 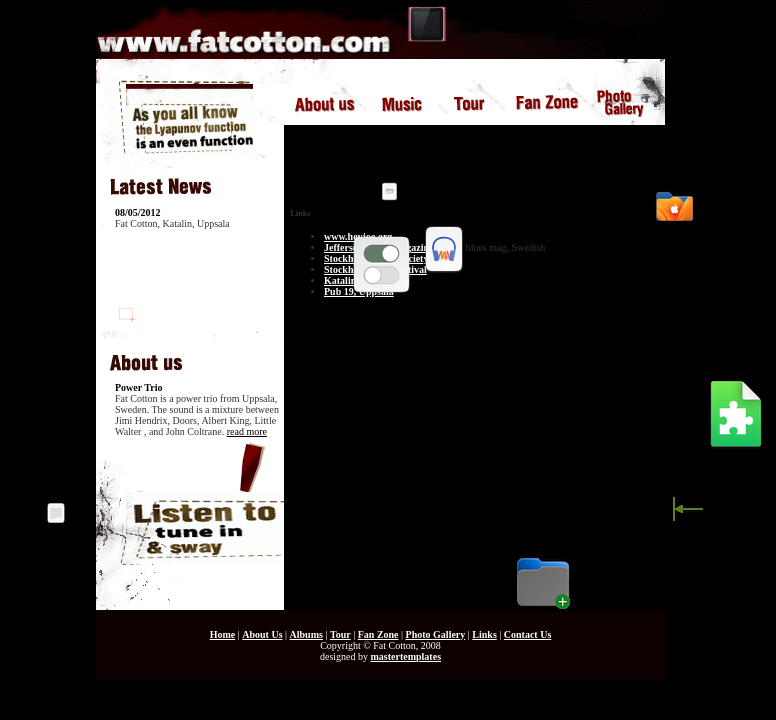 I want to click on indicates a file or folder contains documents, so click(x=56, y=513).